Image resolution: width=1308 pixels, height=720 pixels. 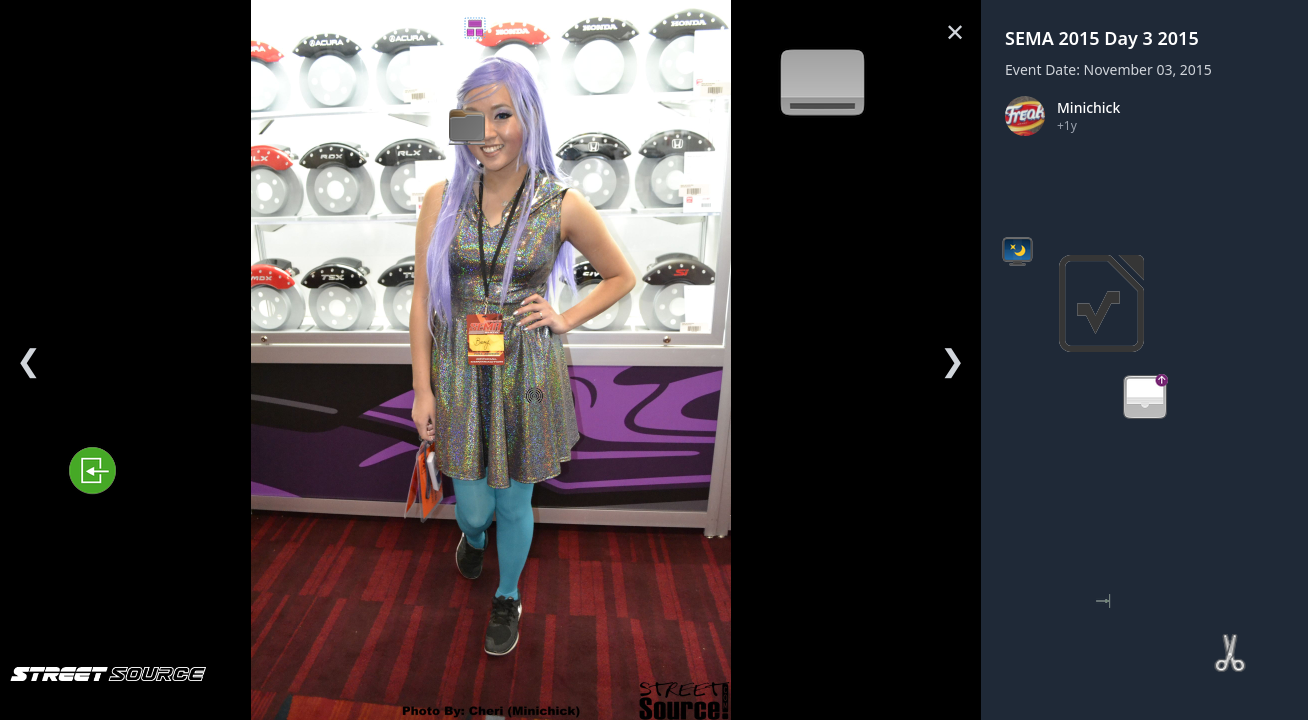 What do you see at coordinates (534, 395) in the screenshot?
I see `access AirDrop file sharing` at bounding box center [534, 395].